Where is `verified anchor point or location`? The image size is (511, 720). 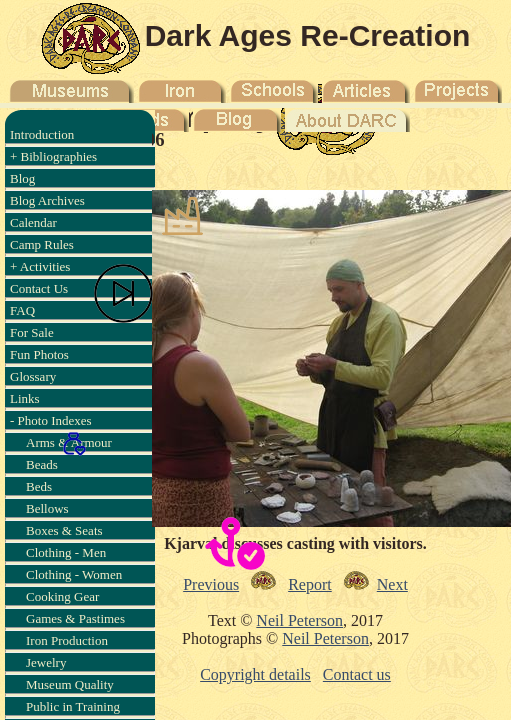 verified anchor point or location is located at coordinates (234, 542).